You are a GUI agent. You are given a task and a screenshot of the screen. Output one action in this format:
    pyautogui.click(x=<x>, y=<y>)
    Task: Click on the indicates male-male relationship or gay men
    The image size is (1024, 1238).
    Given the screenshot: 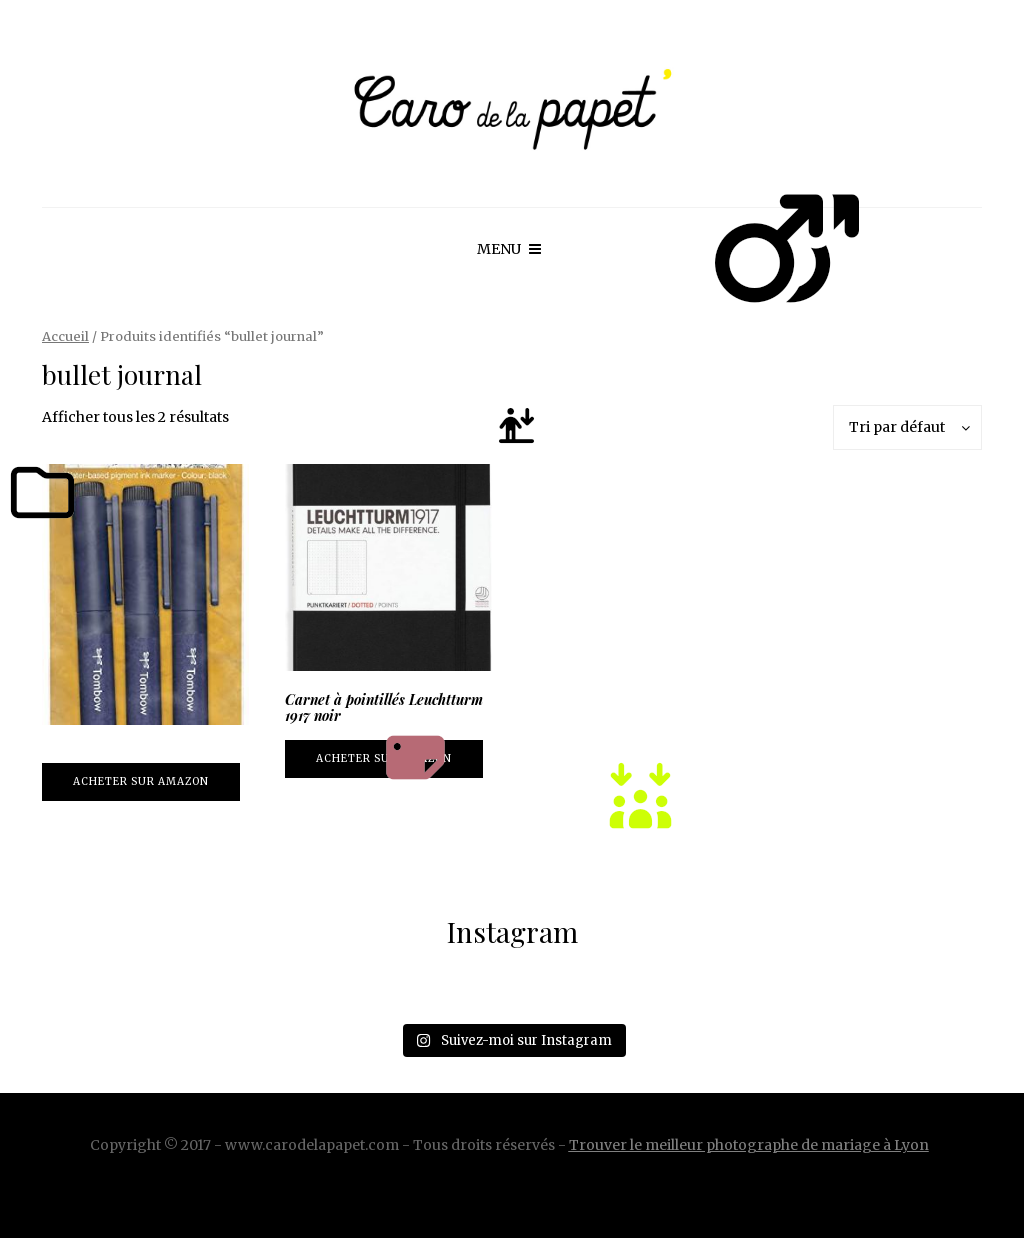 What is the action you would take?
    pyautogui.click(x=787, y=252)
    